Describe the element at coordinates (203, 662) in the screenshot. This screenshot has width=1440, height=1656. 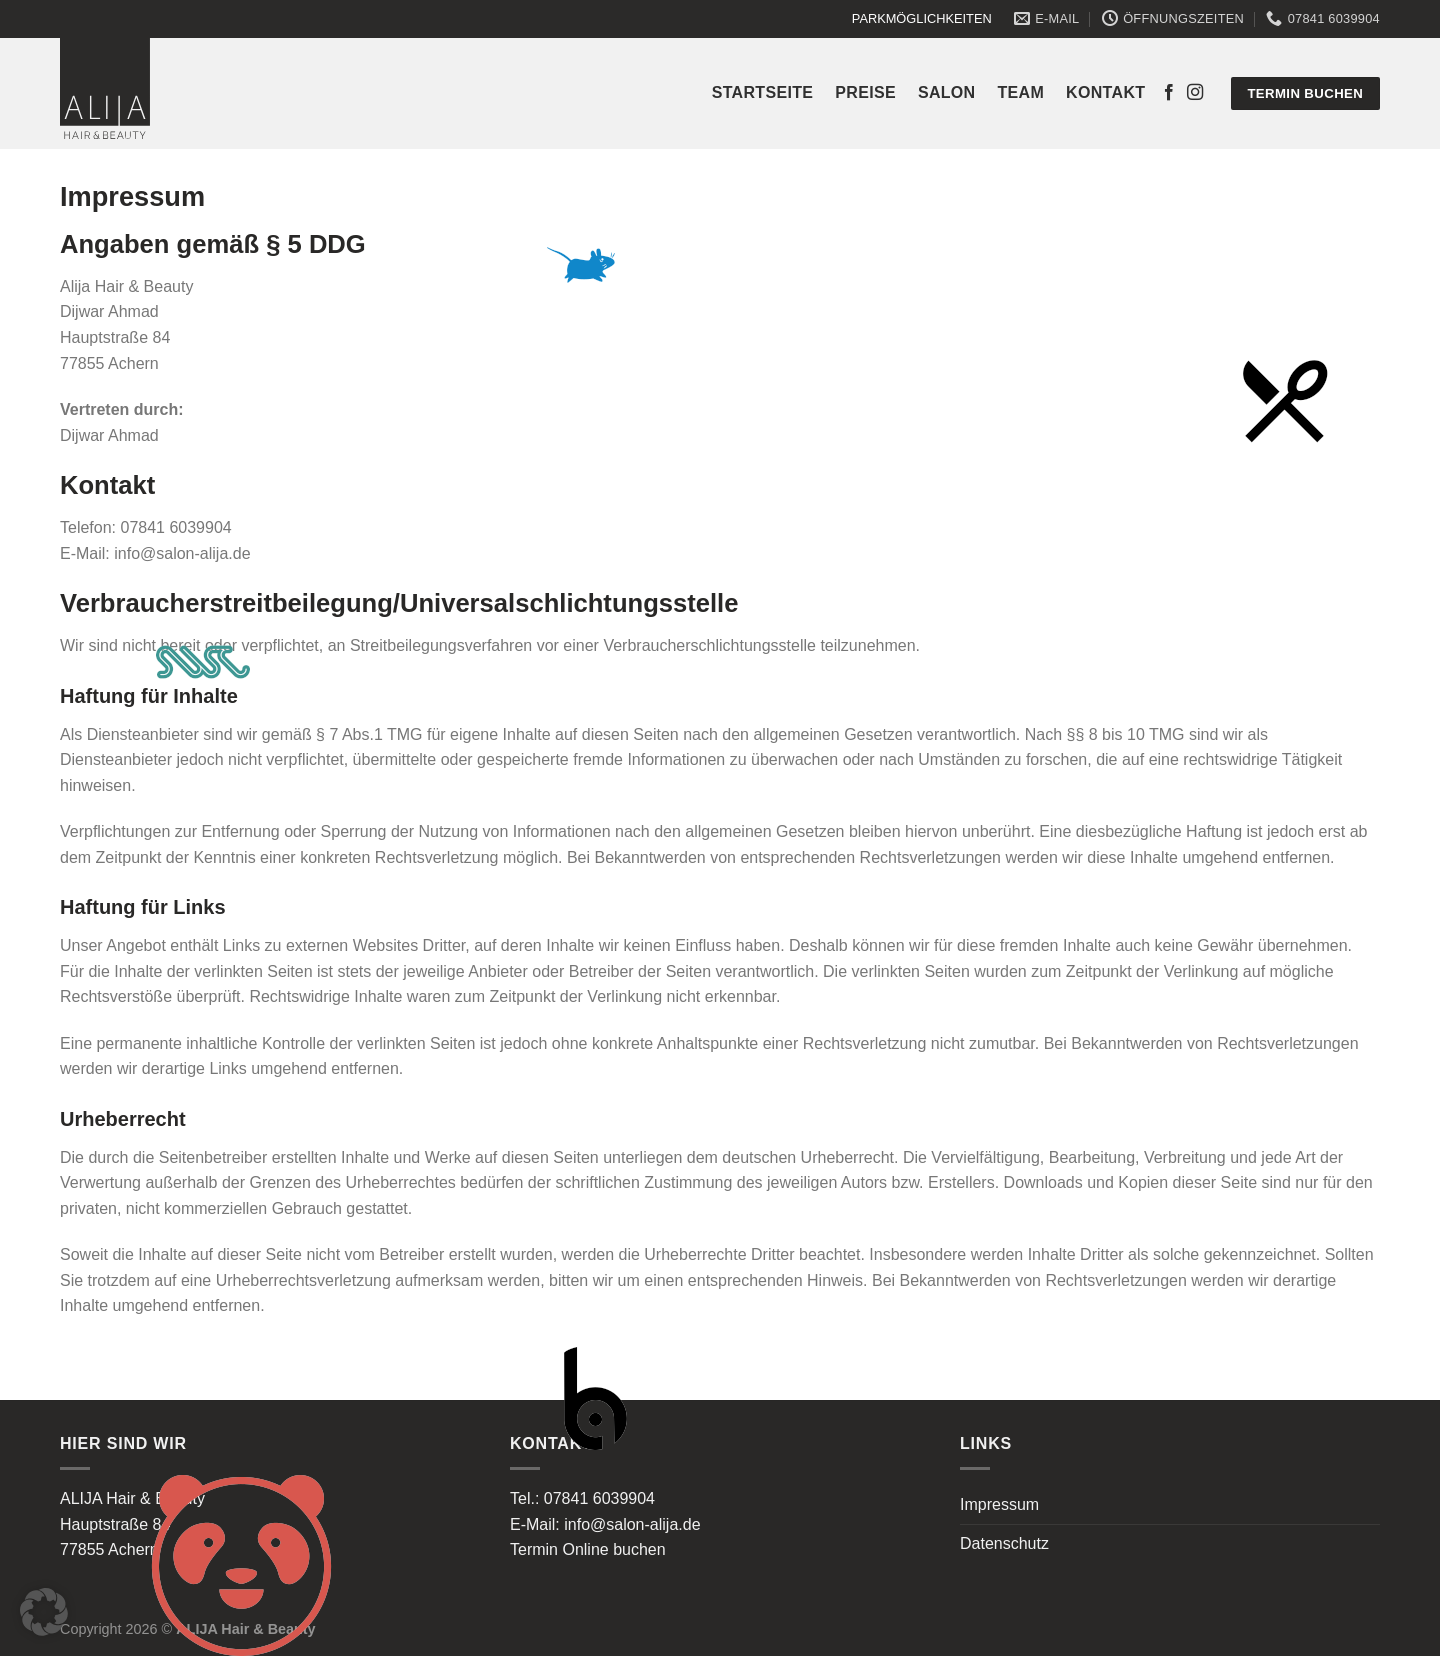
I see `visit the SWC (Speedy Web Compiler) website or documentation` at that location.